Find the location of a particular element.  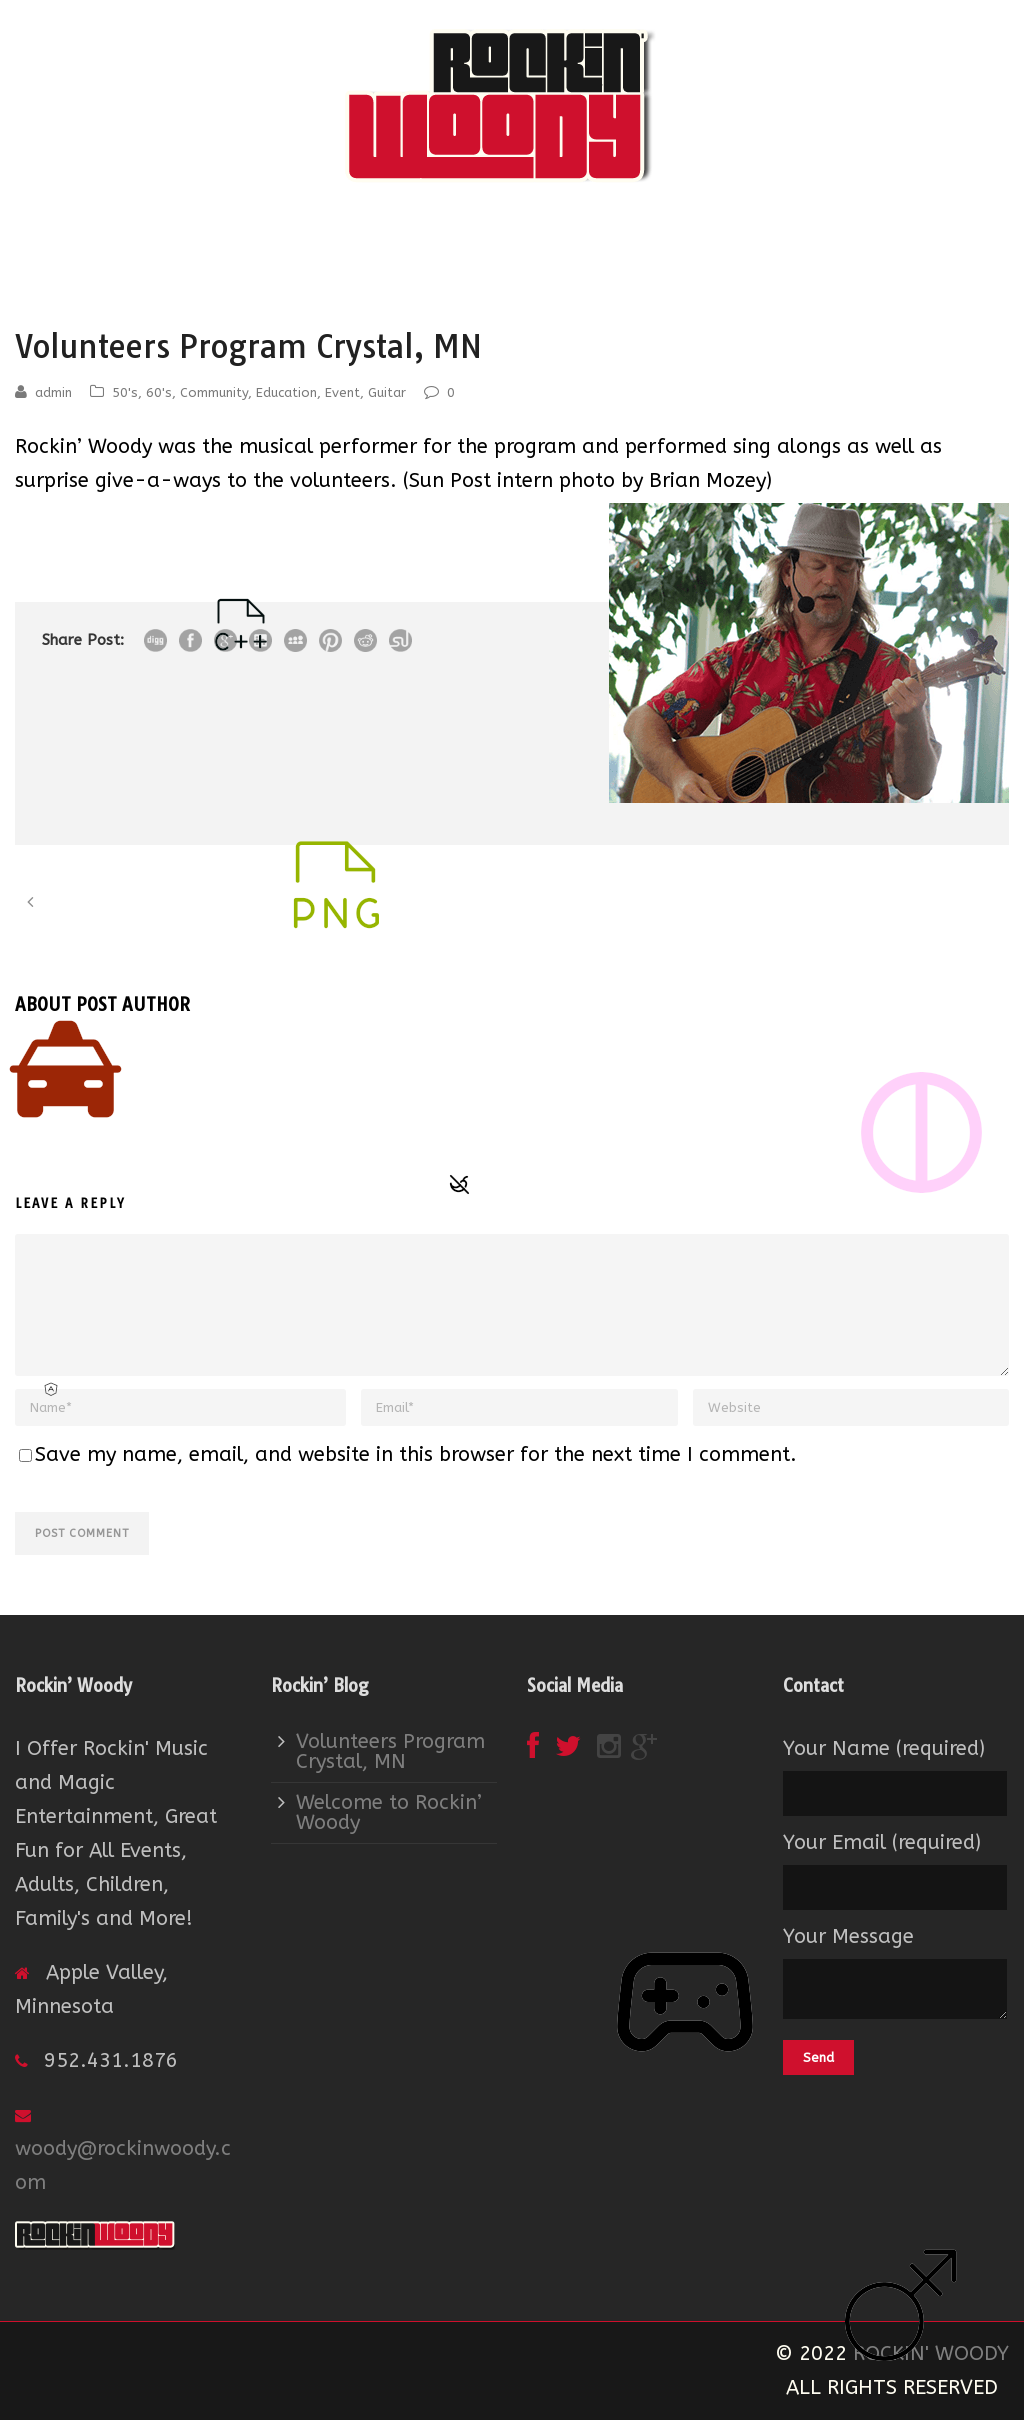

disable spicy food filter is located at coordinates (459, 1184).